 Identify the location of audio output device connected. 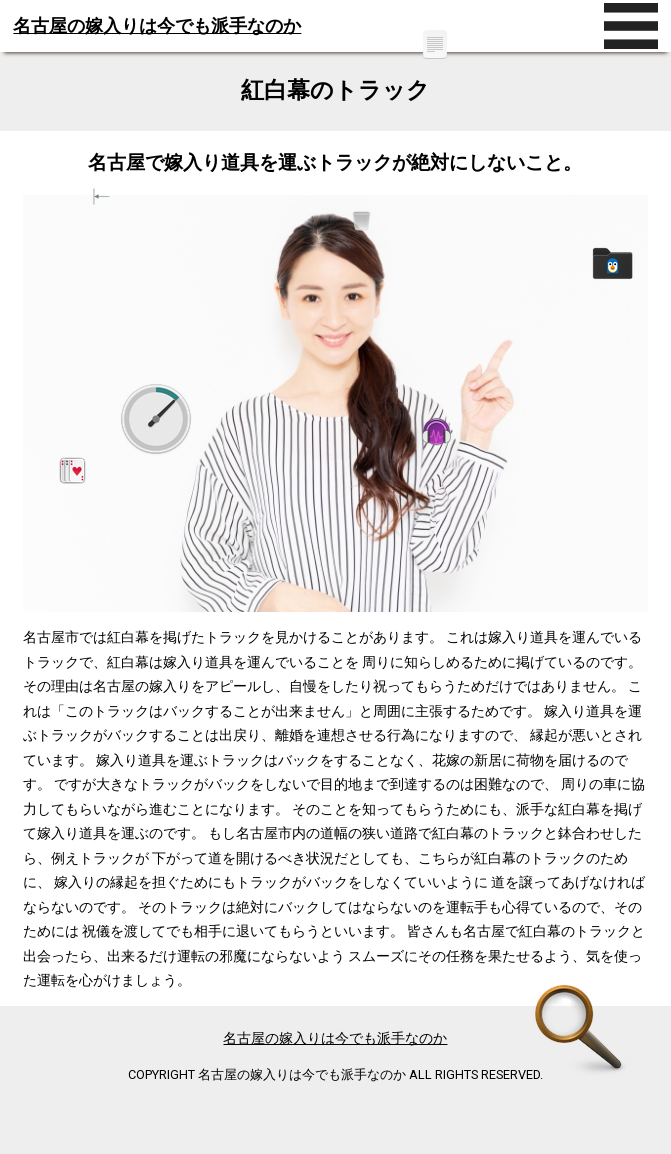
(436, 431).